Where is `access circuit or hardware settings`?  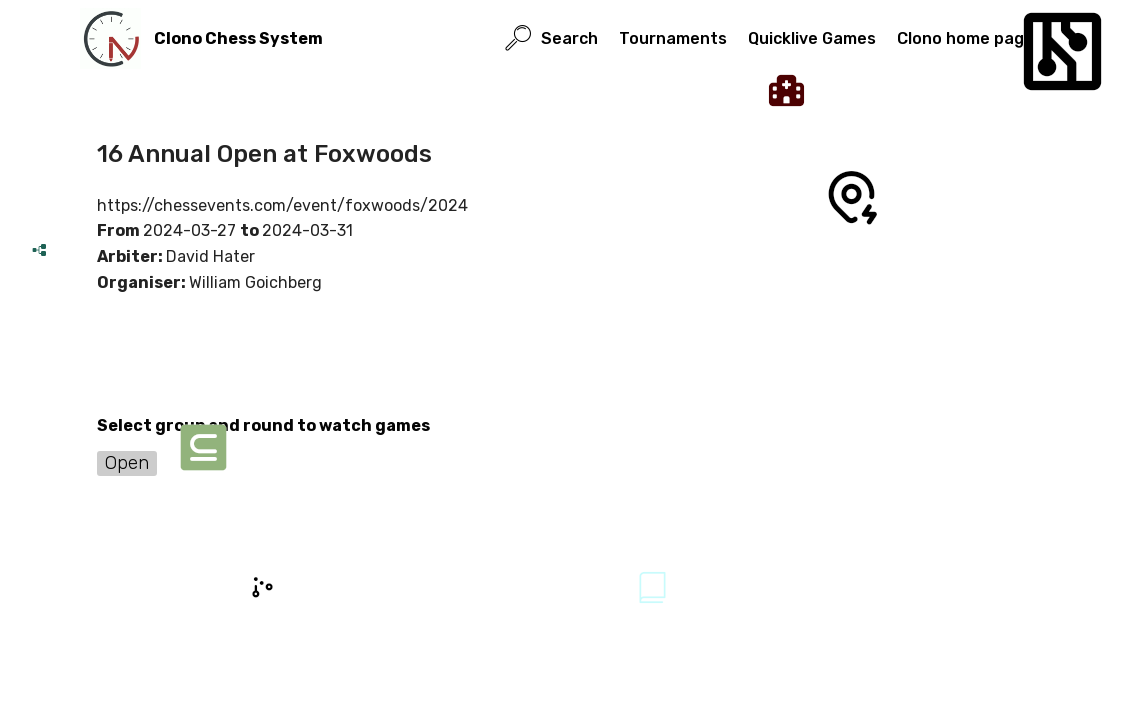 access circuit or hardware settings is located at coordinates (1062, 51).